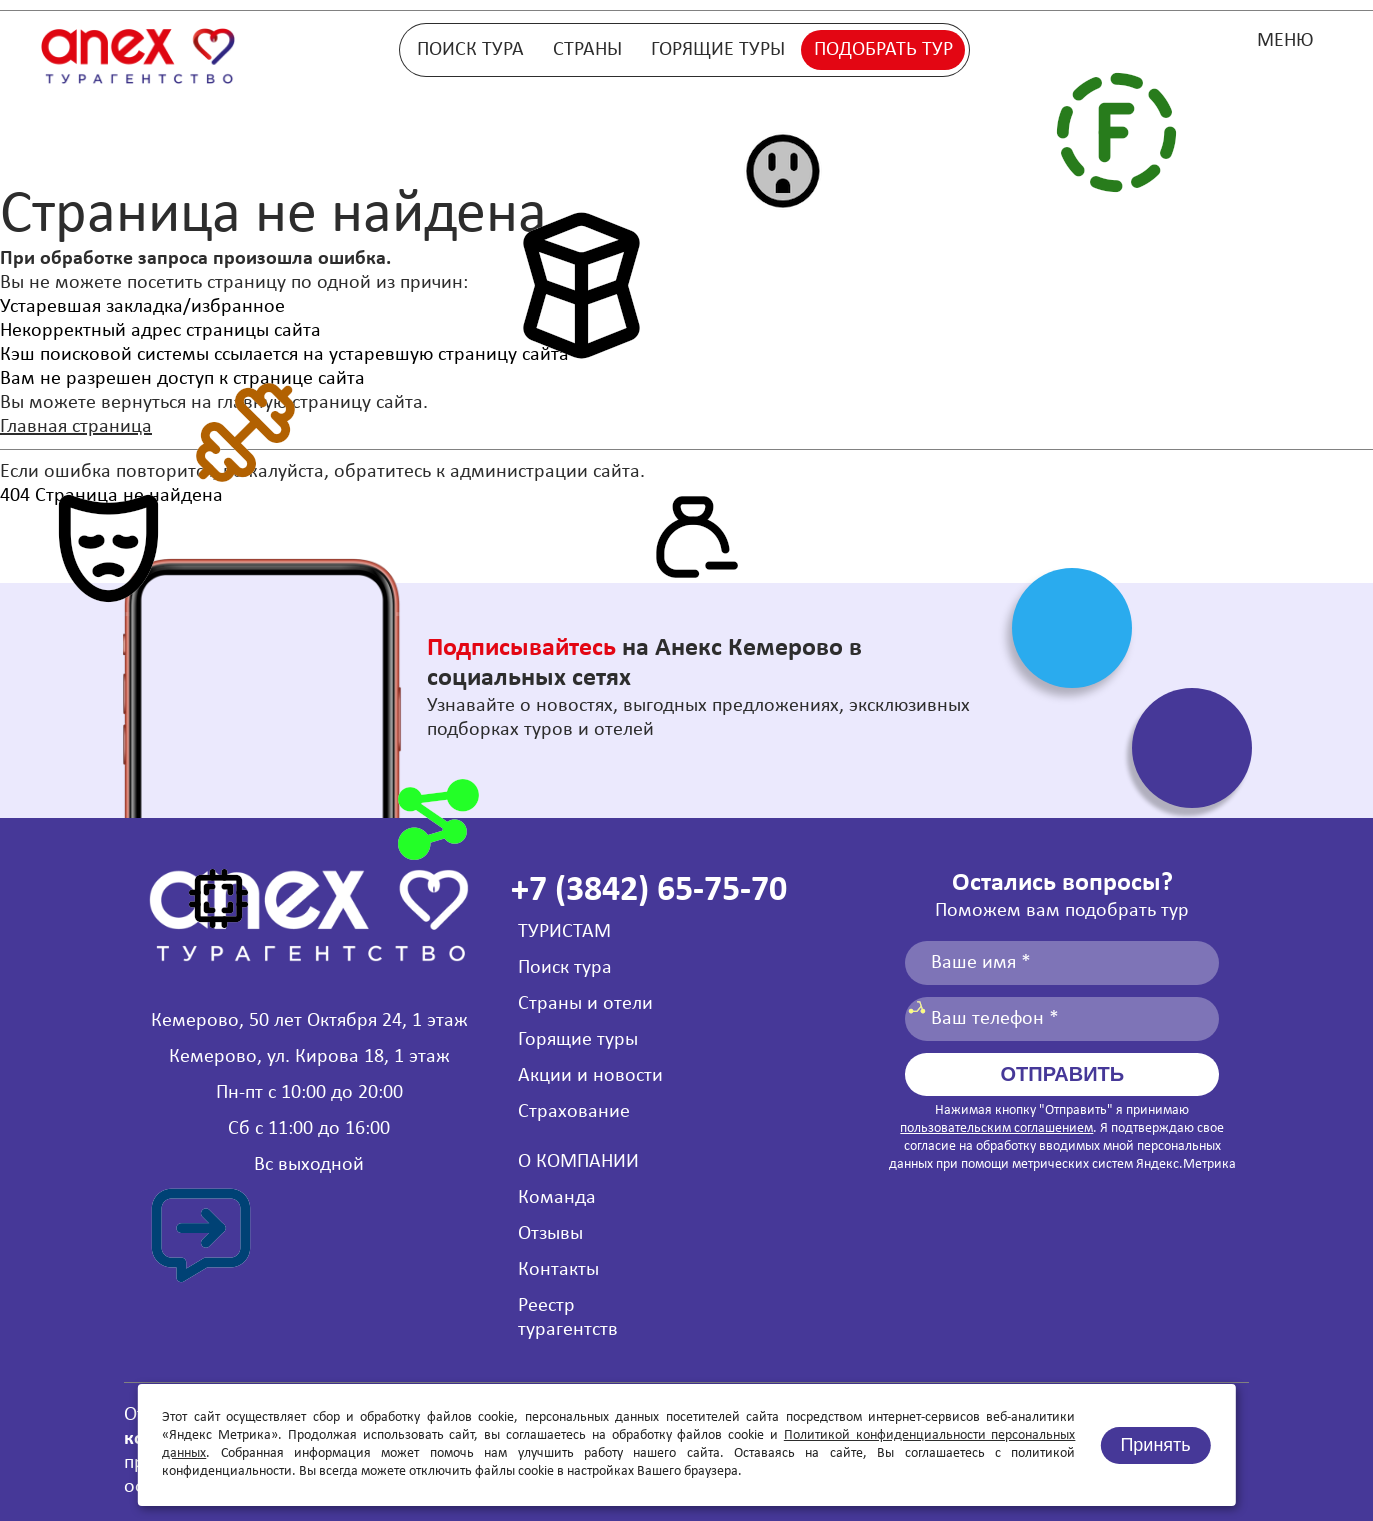 This screenshot has width=1373, height=1521. I want to click on deduct funds or reduce balance, so click(693, 537).